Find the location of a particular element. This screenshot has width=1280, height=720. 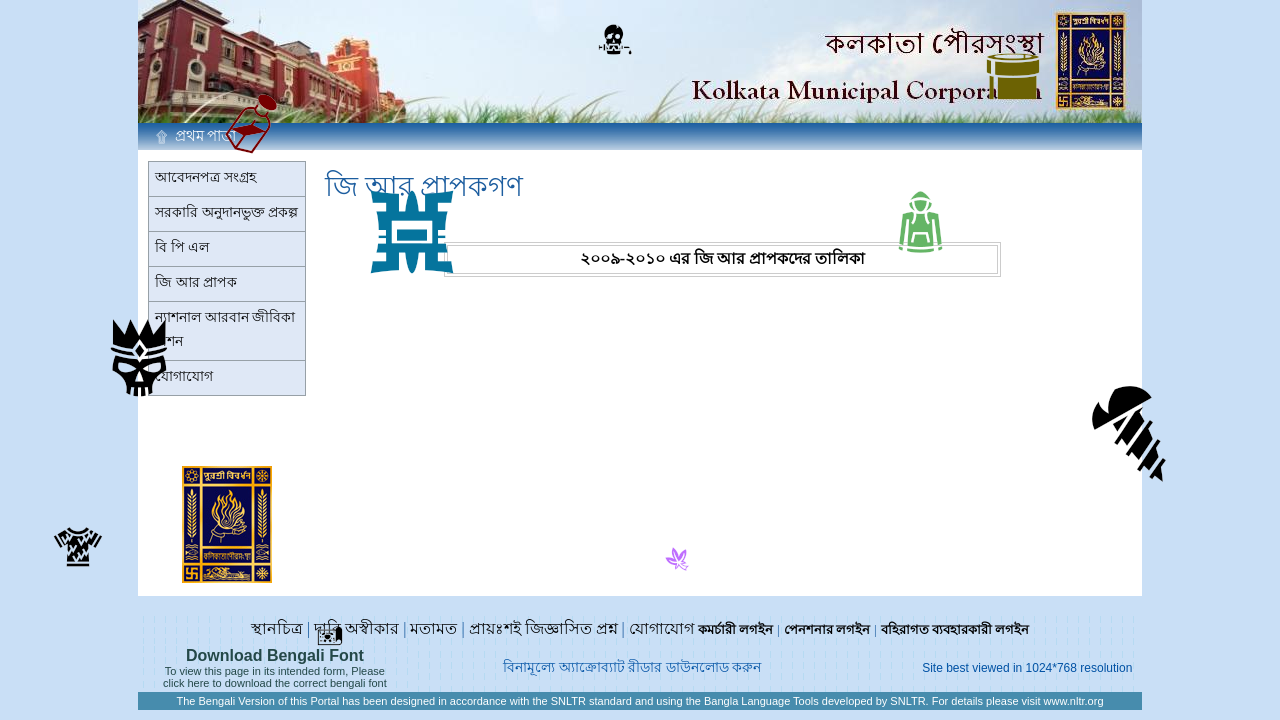

warp or teleport to another location is located at coordinates (1013, 72).